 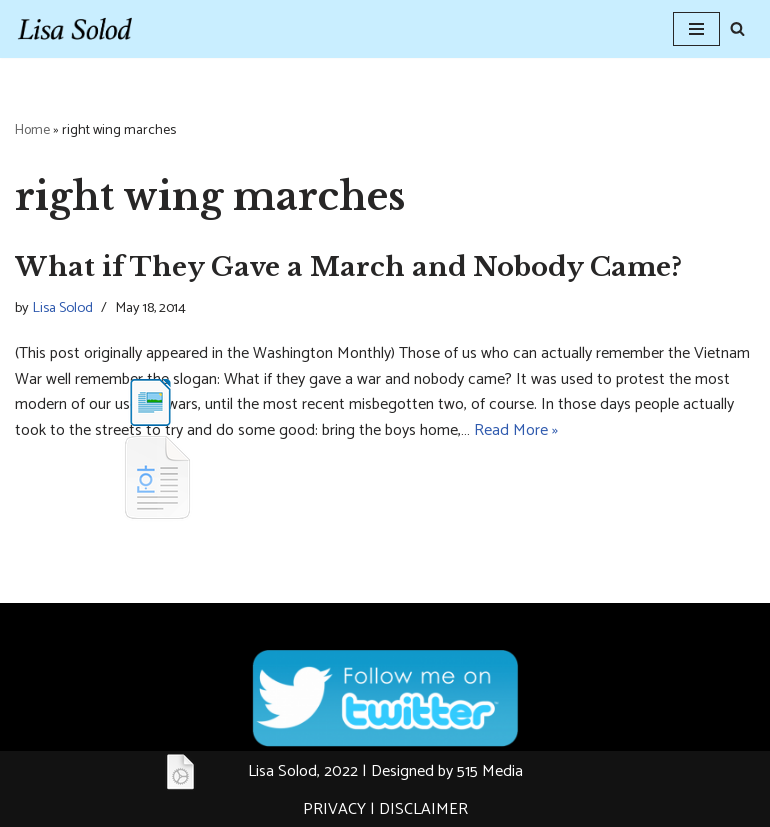 What do you see at coordinates (150, 402) in the screenshot?
I see `open a libreoffice writer document` at bounding box center [150, 402].